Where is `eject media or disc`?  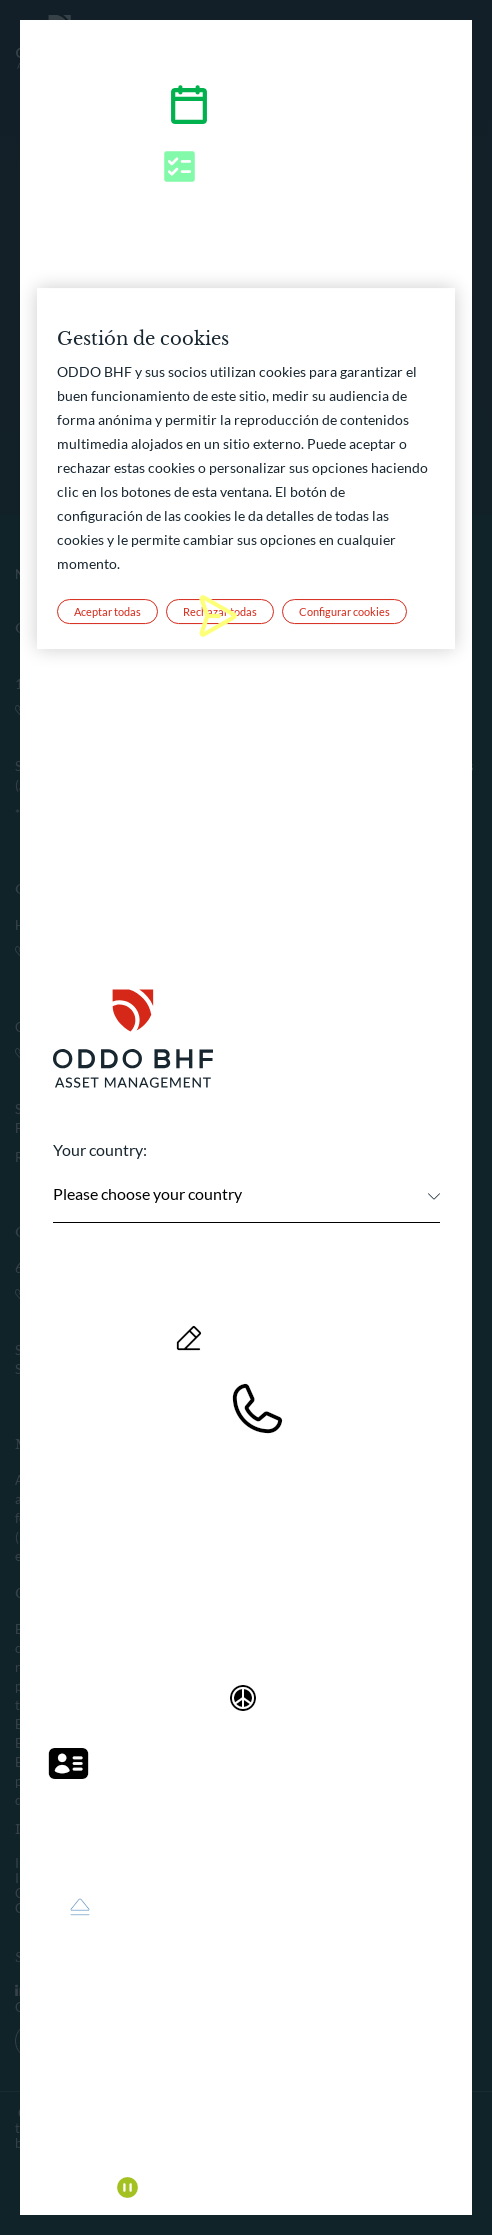
eject media or disc is located at coordinates (80, 1908).